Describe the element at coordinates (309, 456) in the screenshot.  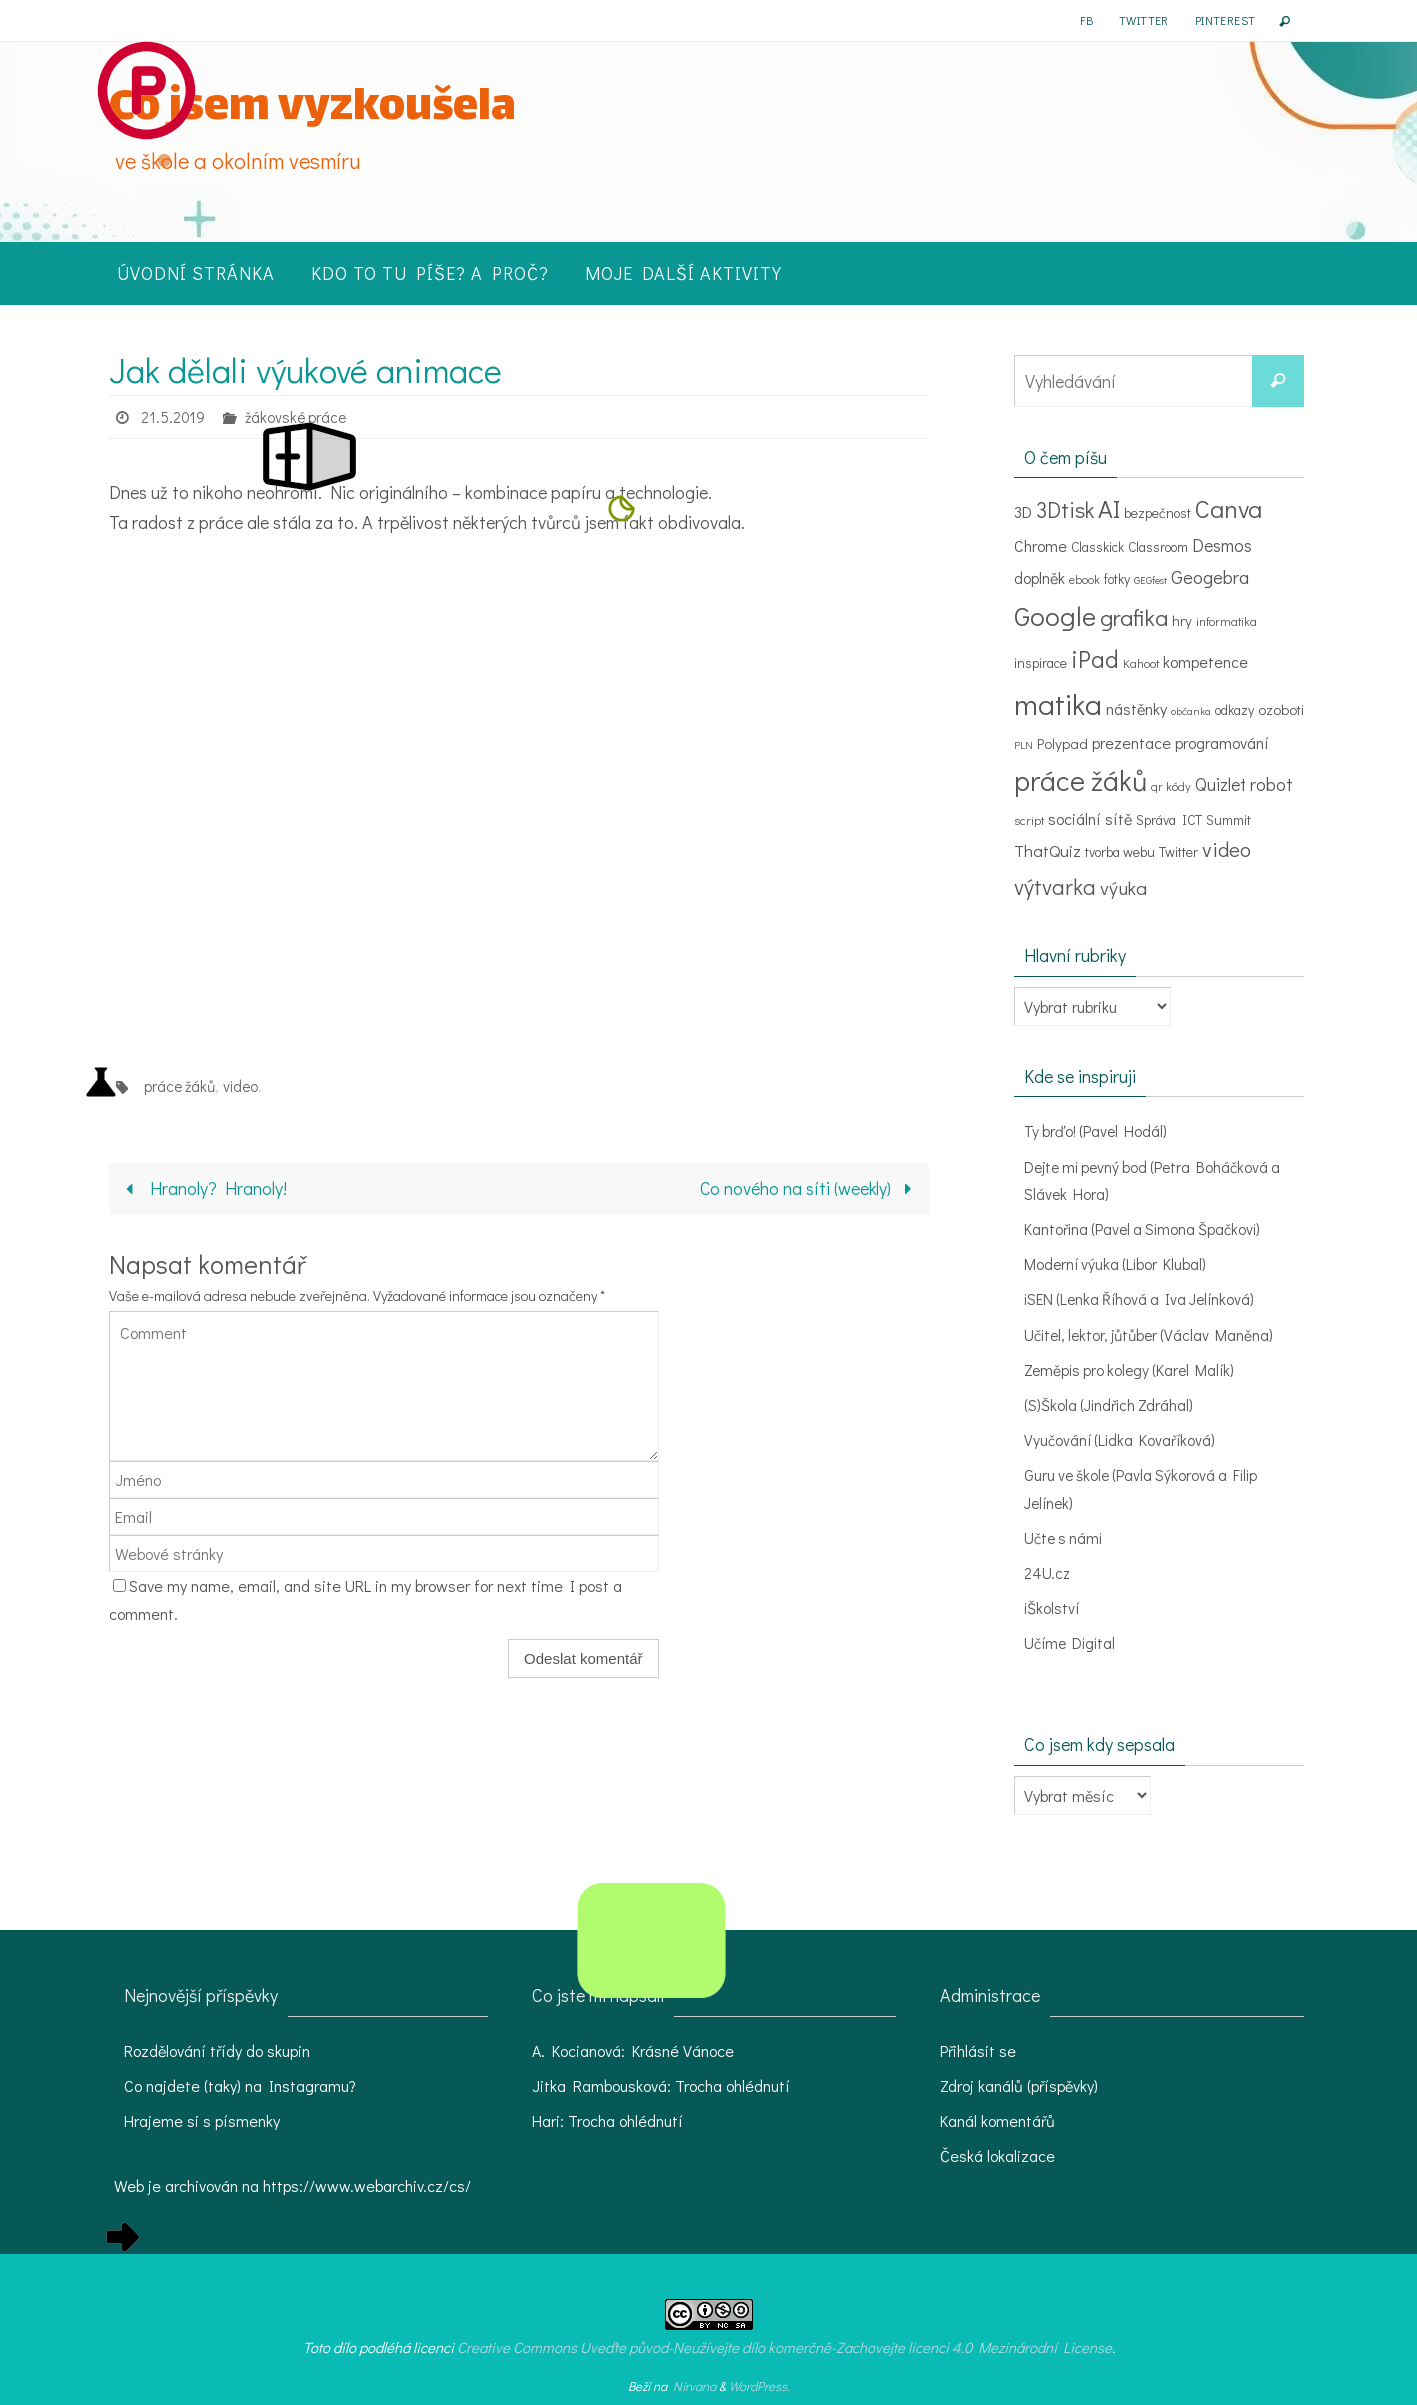
I see `view shipping or freight details` at that location.